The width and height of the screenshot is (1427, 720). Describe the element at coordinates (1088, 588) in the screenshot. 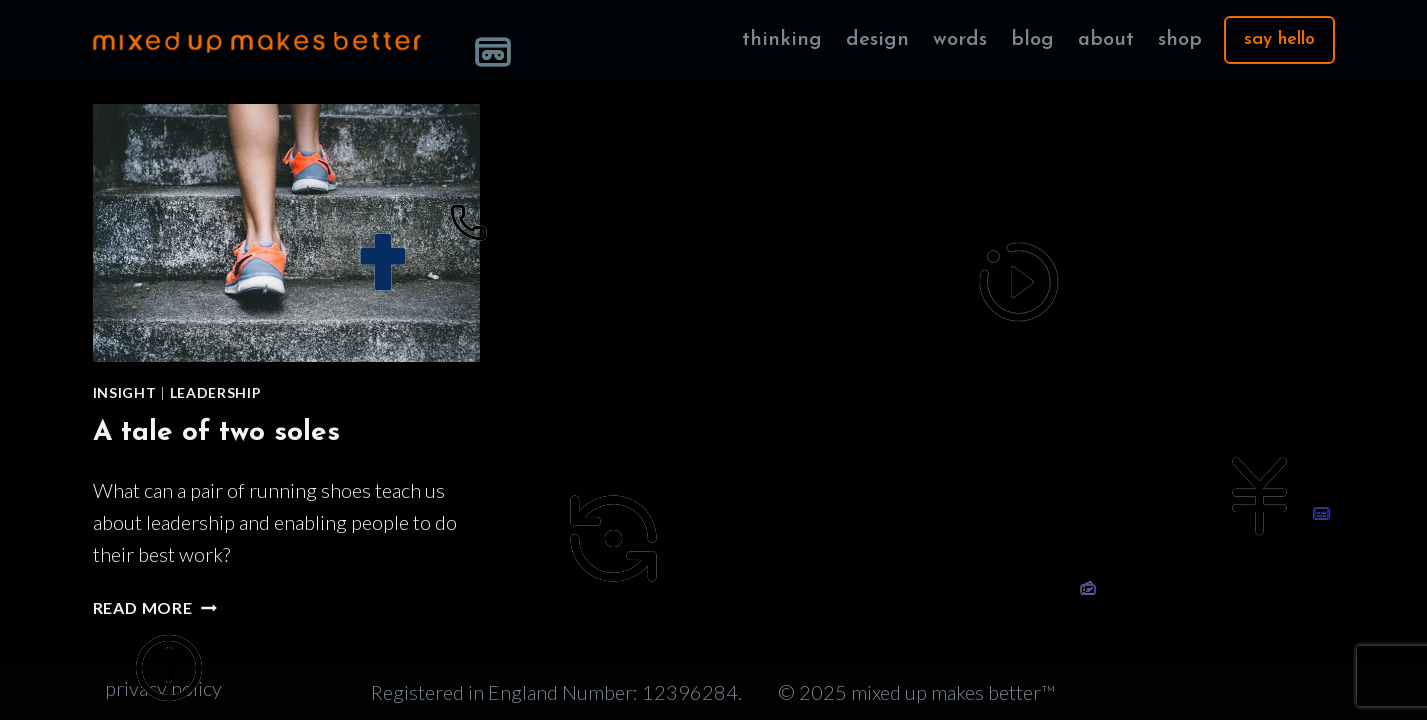

I see `view flight tickets or boarding passes` at that location.